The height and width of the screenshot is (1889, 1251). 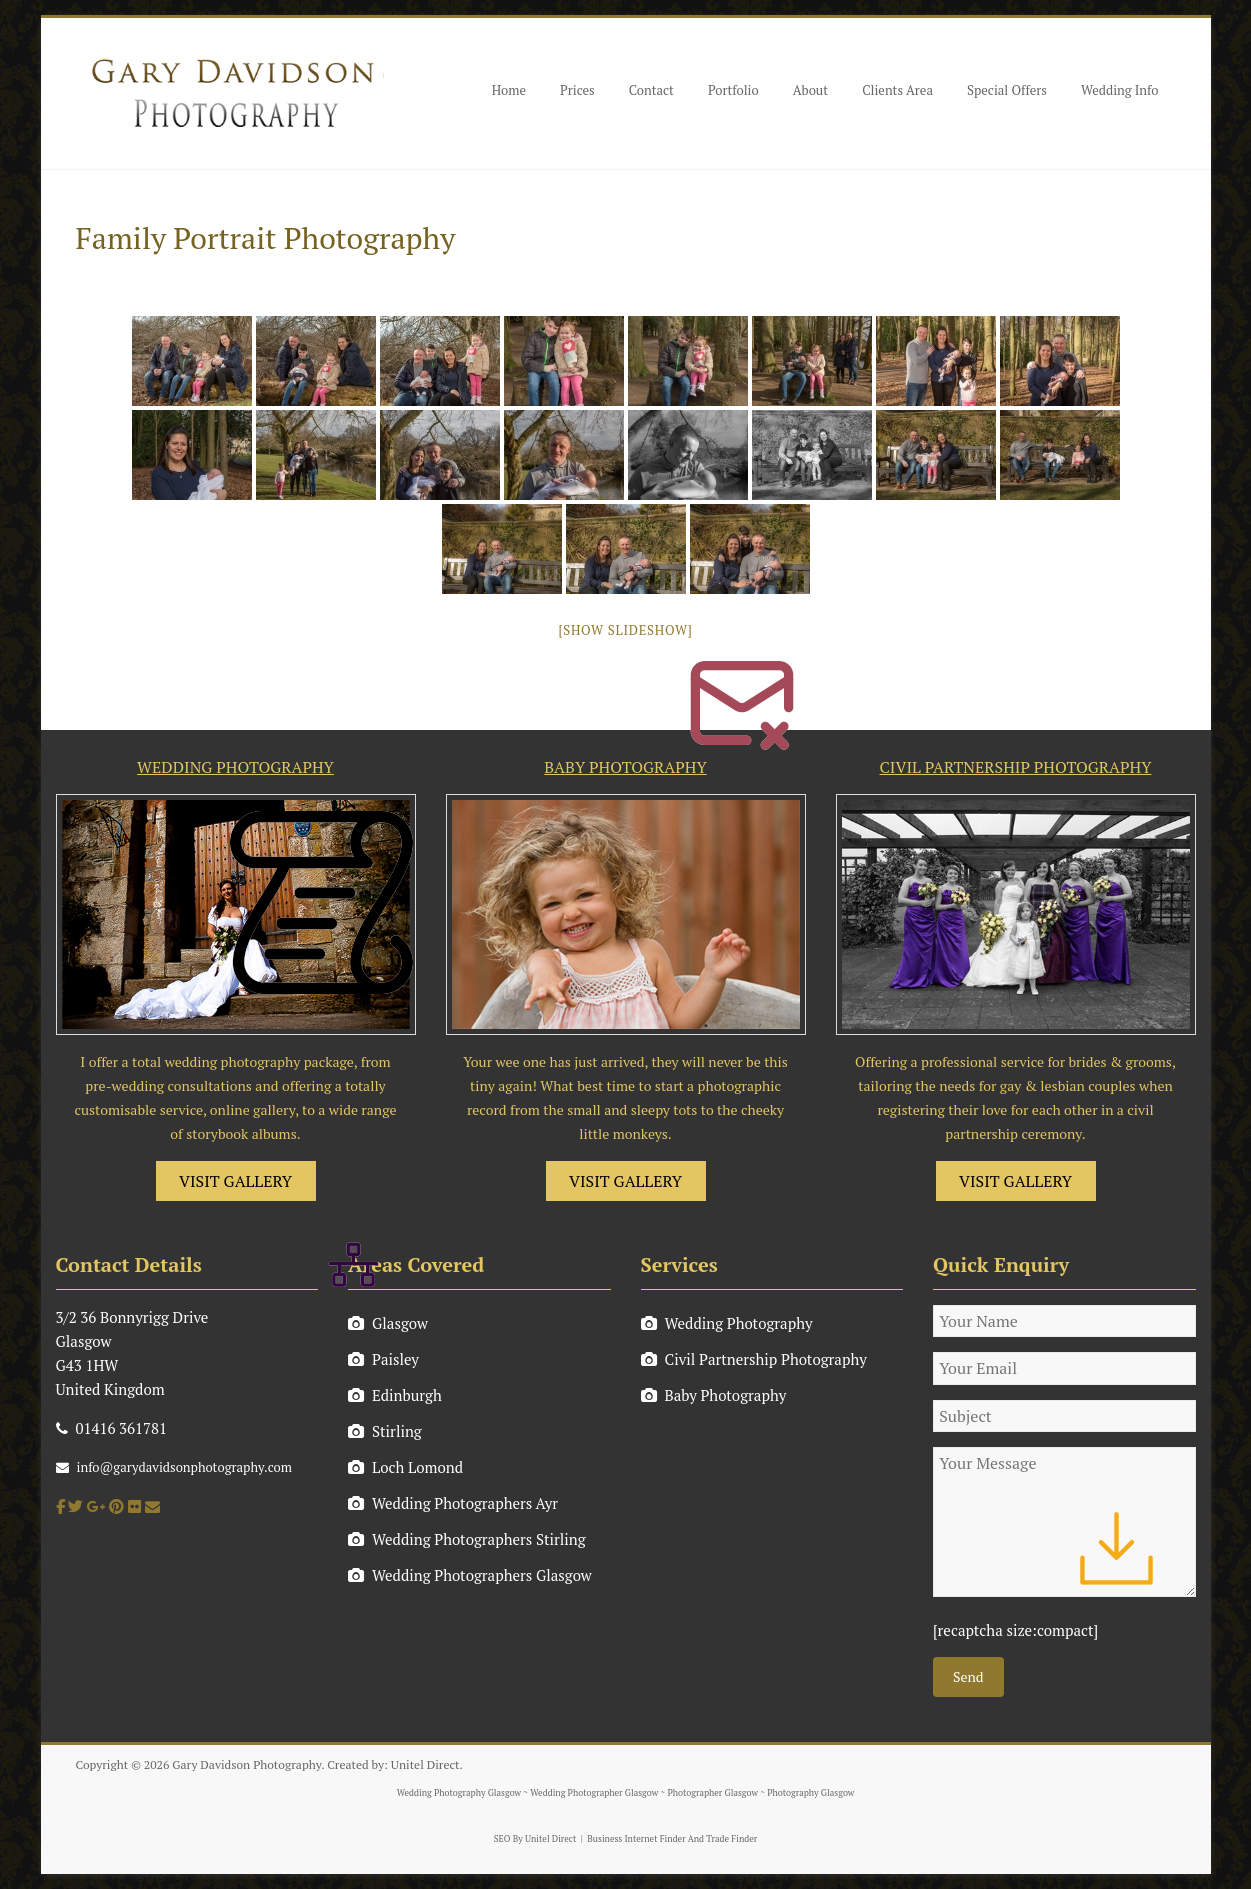 What do you see at coordinates (742, 703) in the screenshot?
I see `delete an email message` at bounding box center [742, 703].